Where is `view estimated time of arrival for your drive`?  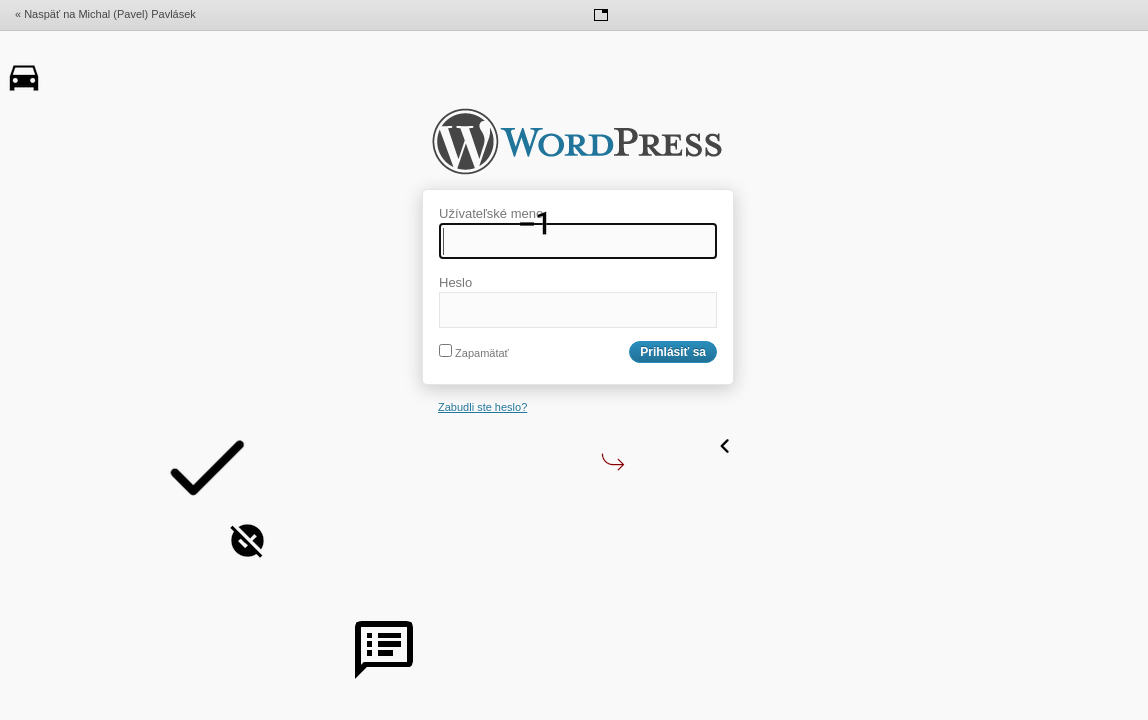 view estimated time of arrival for your drive is located at coordinates (24, 78).